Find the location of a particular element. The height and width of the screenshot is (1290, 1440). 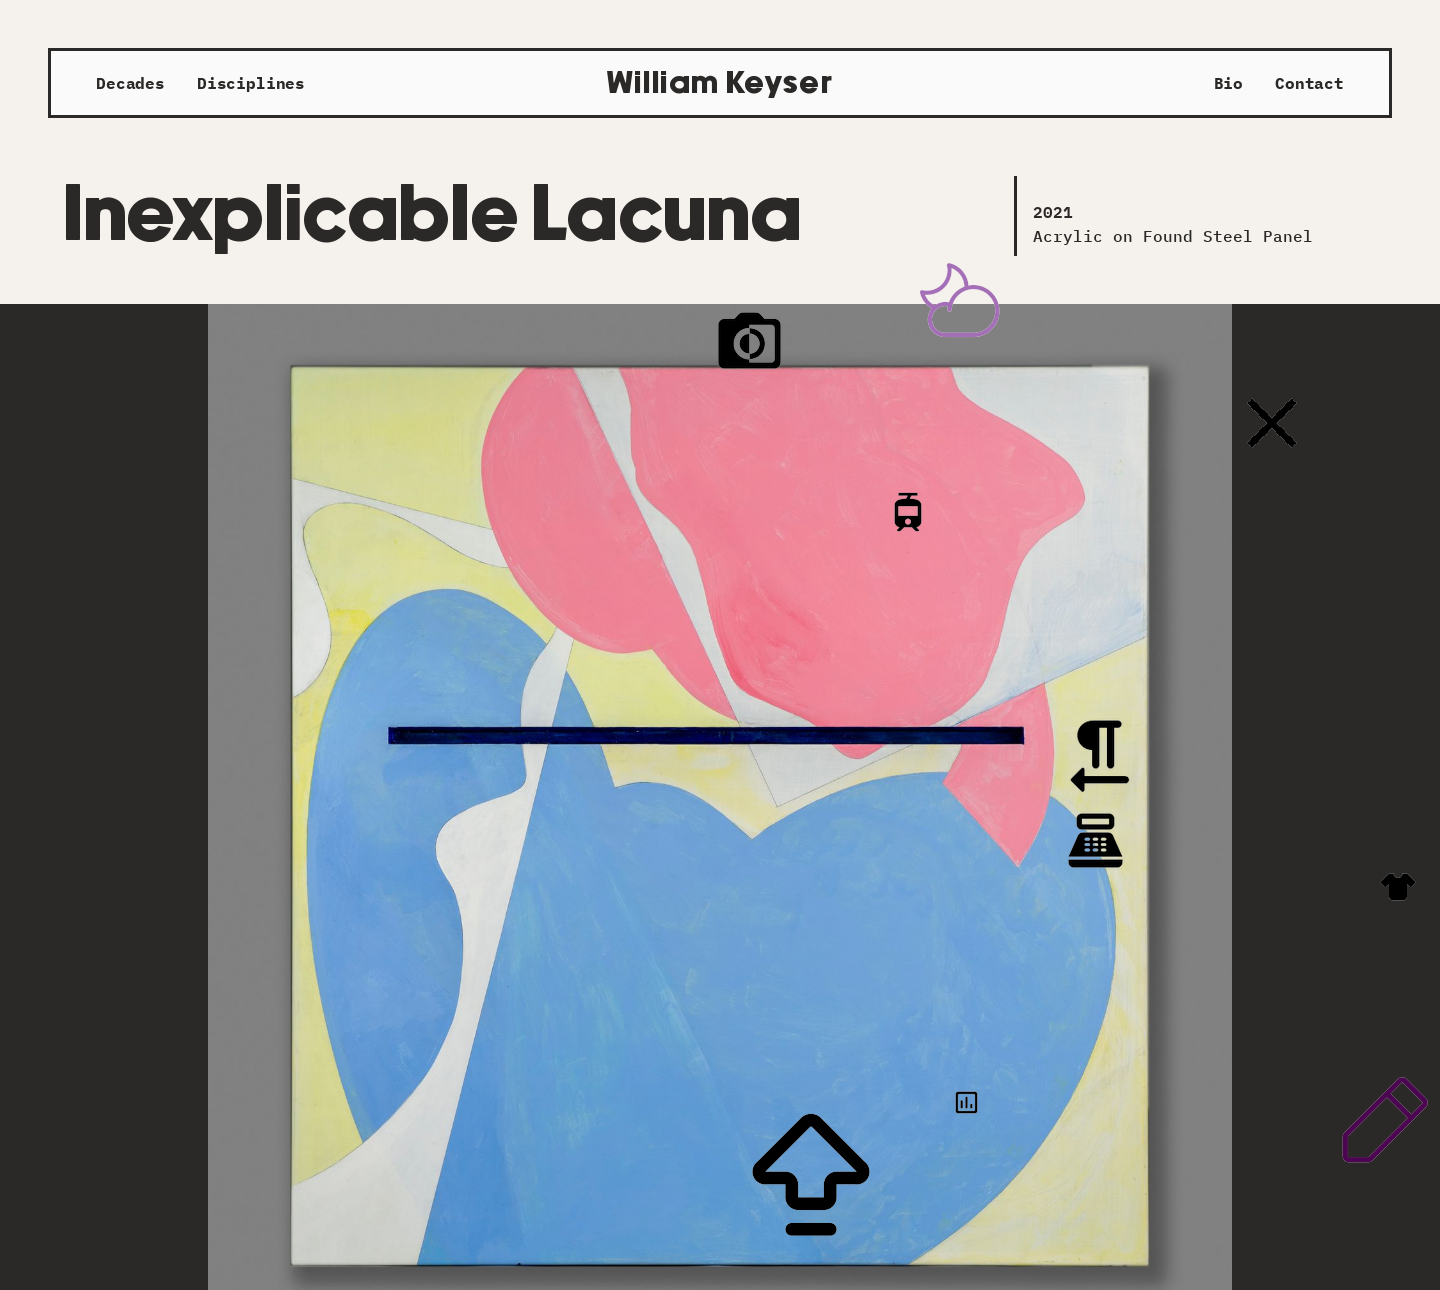

edit content or text is located at coordinates (1383, 1121).